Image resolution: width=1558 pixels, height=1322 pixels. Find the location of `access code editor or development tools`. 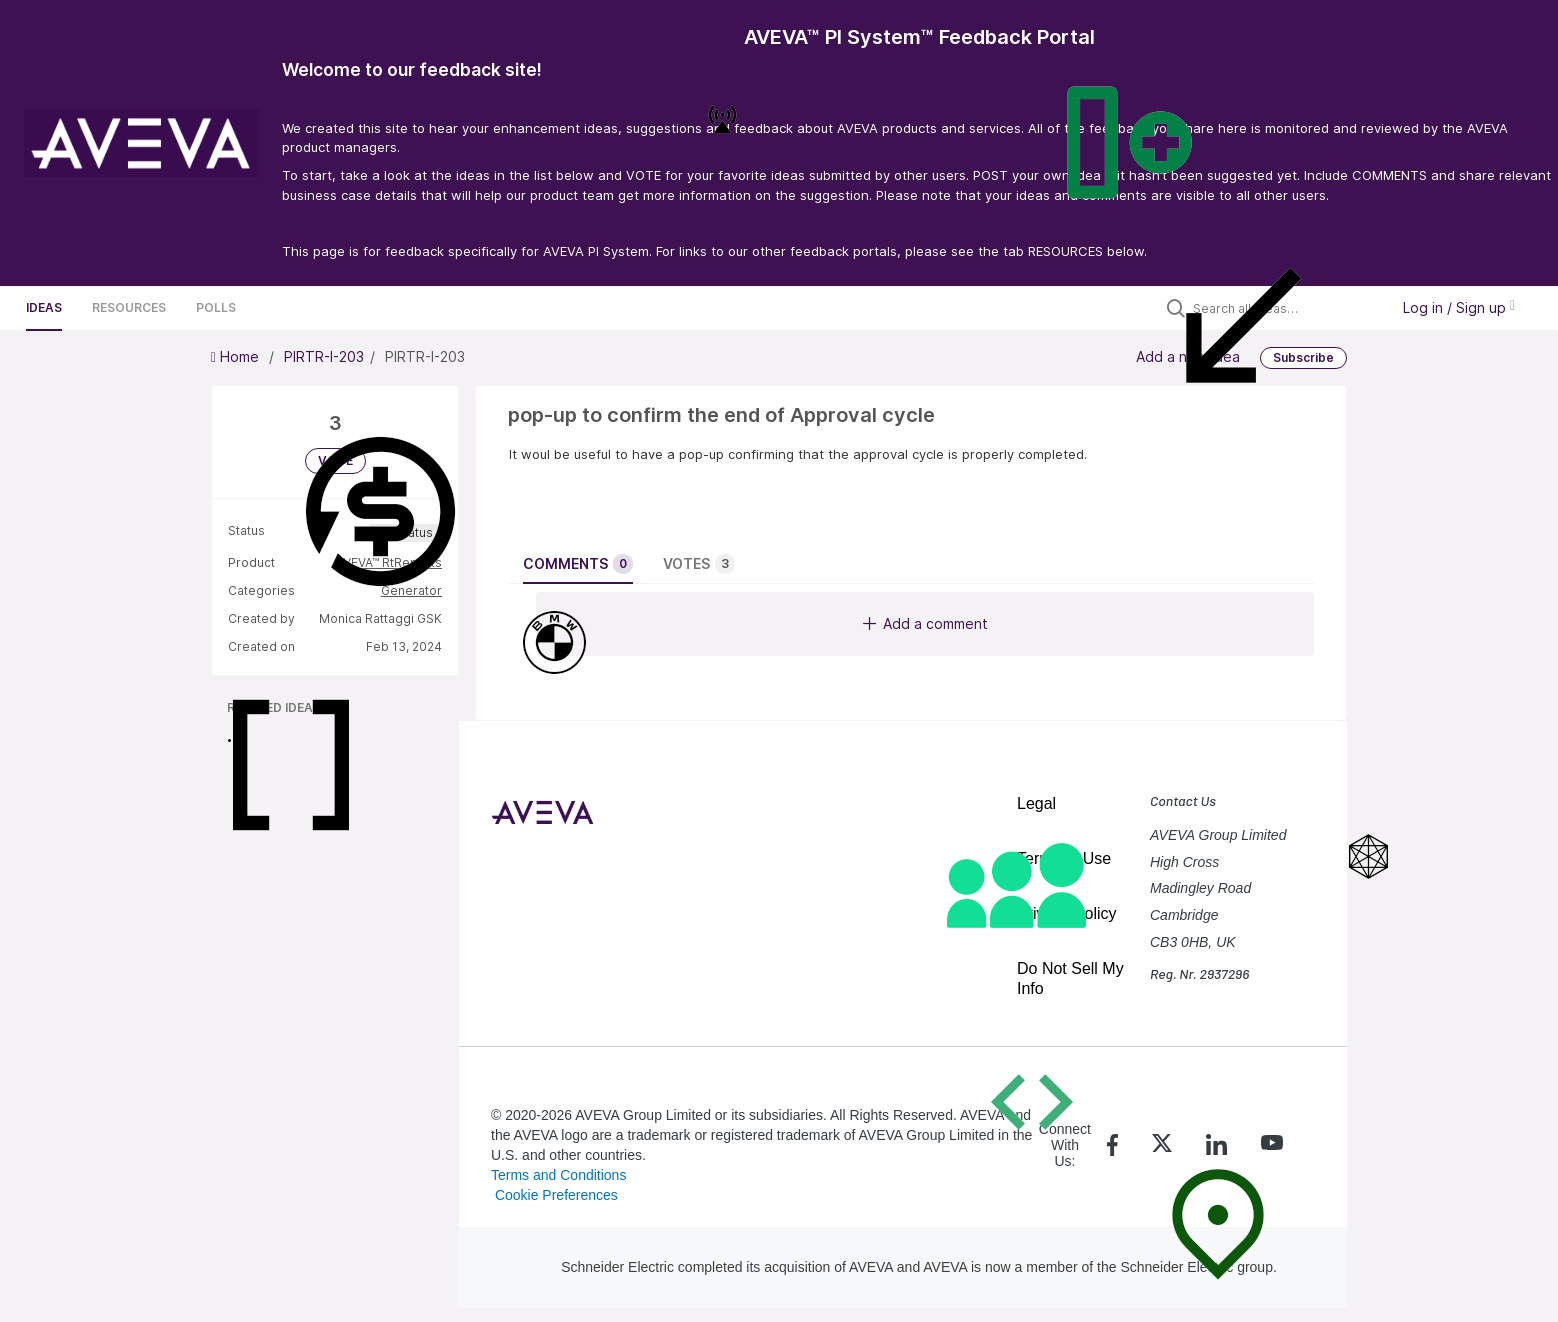

access code editor or development tools is located at coordinates (291, 765).